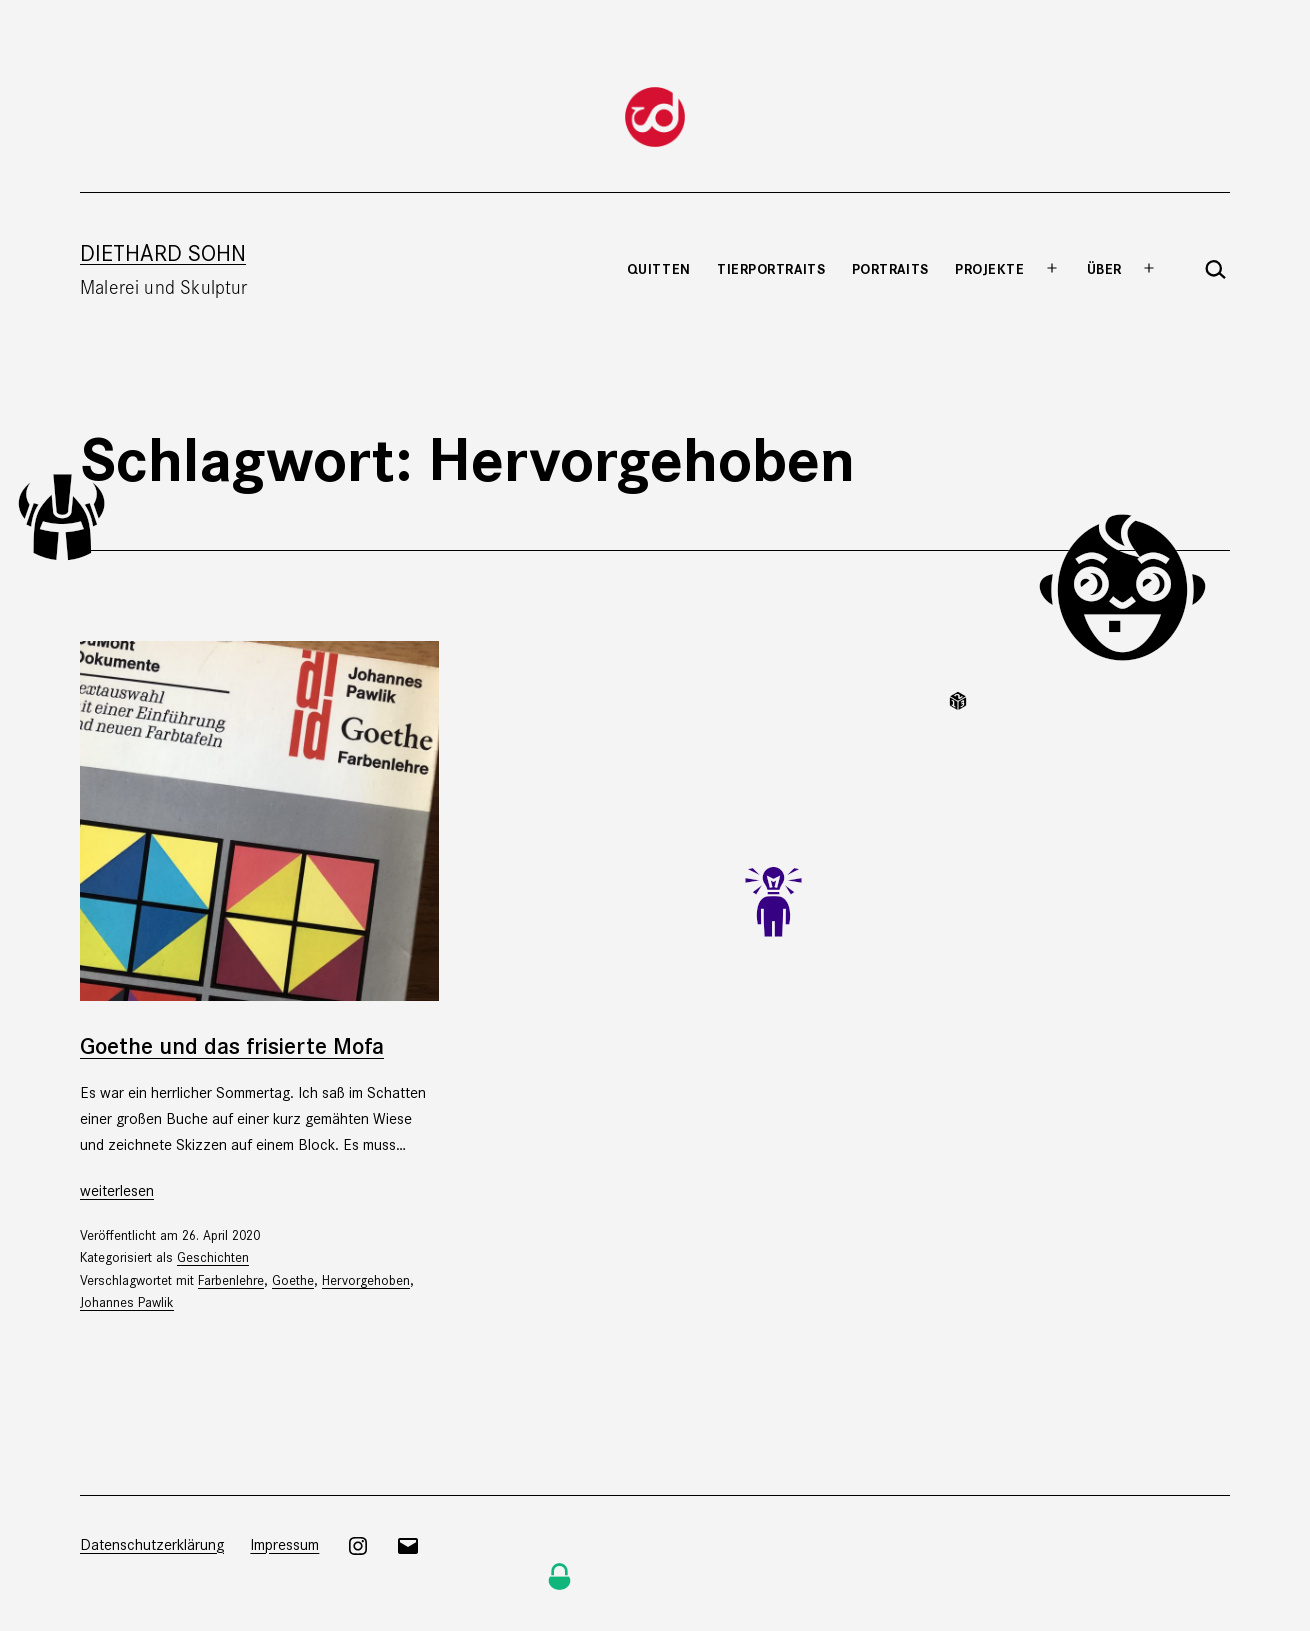 The width and height of the screenshot is (1310, 1631). I want to click on indicates a locked or secured item, so click(559, 1576).